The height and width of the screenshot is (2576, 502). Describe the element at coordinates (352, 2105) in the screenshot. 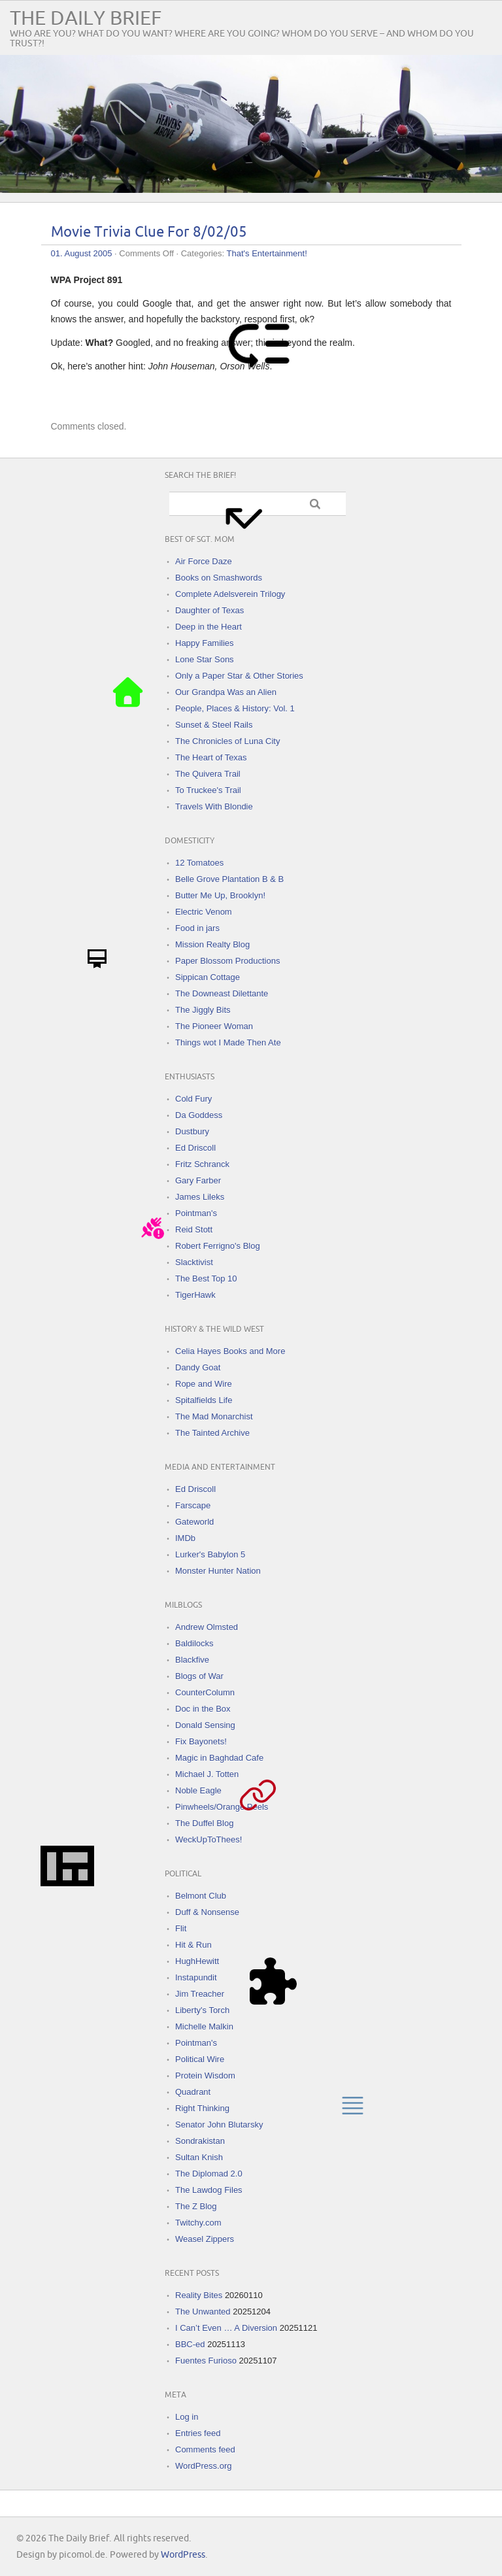

I see `open navigation menu` at that location.